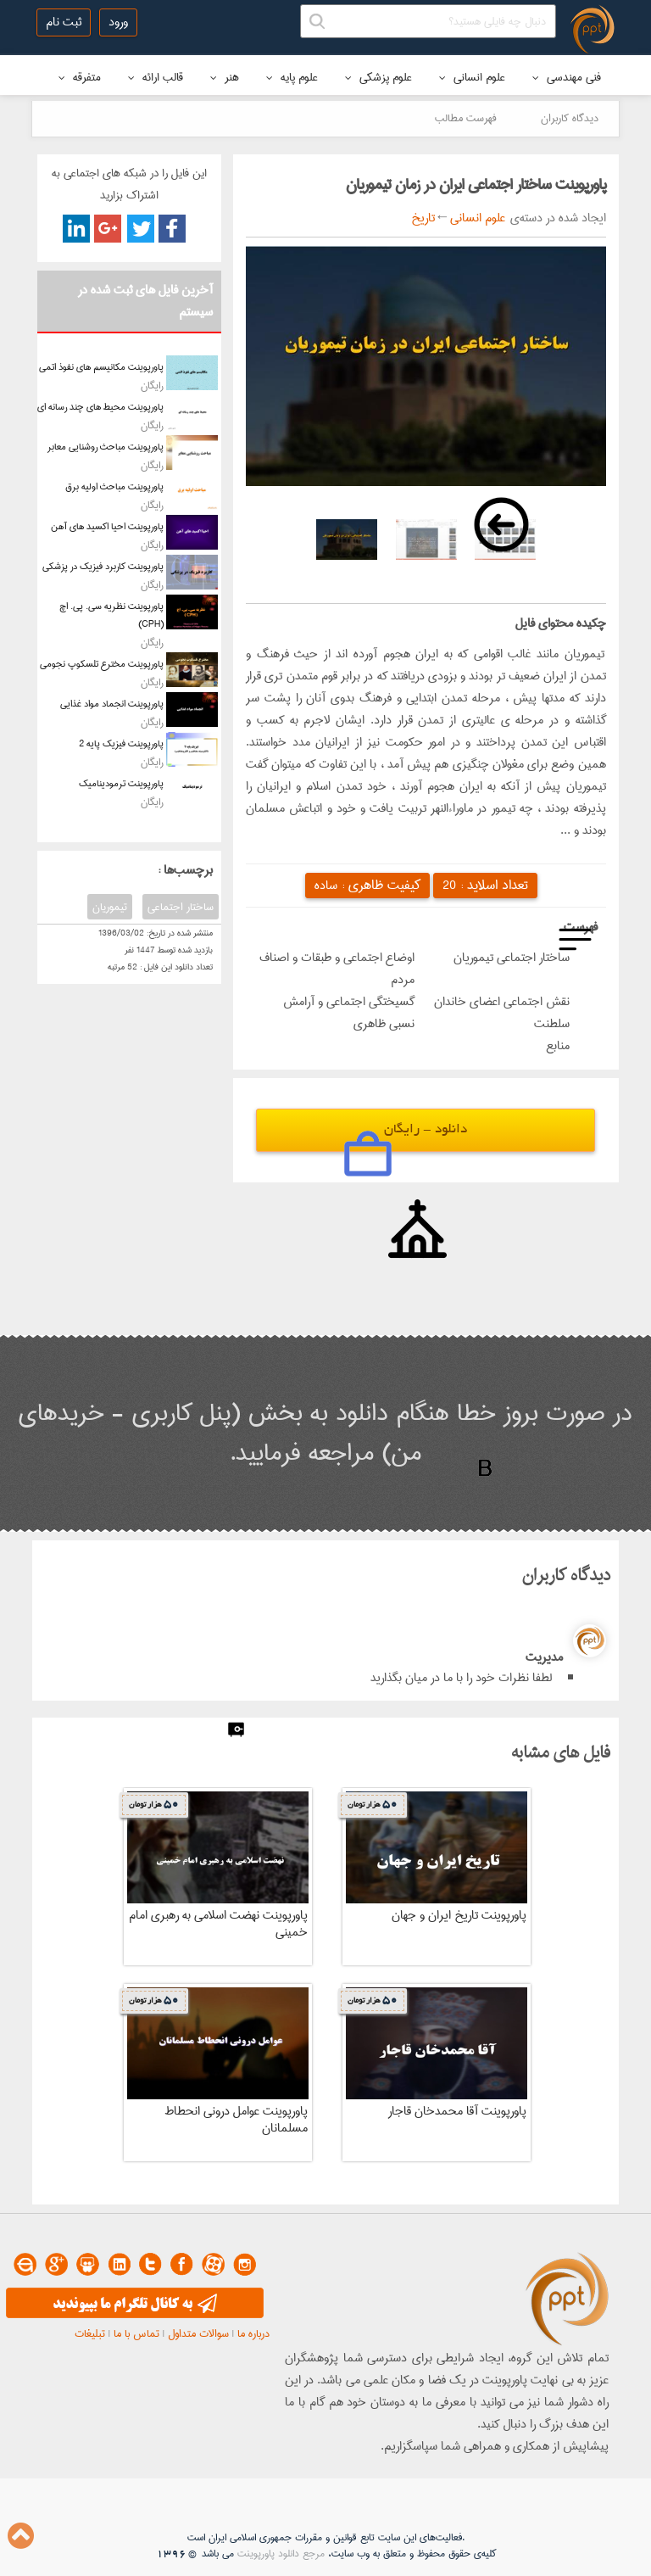  What do you see at coordinates (417, 1228) in the screenshot?
I see `view nearby churches or places of worship` at bounding box center [417, 1228].